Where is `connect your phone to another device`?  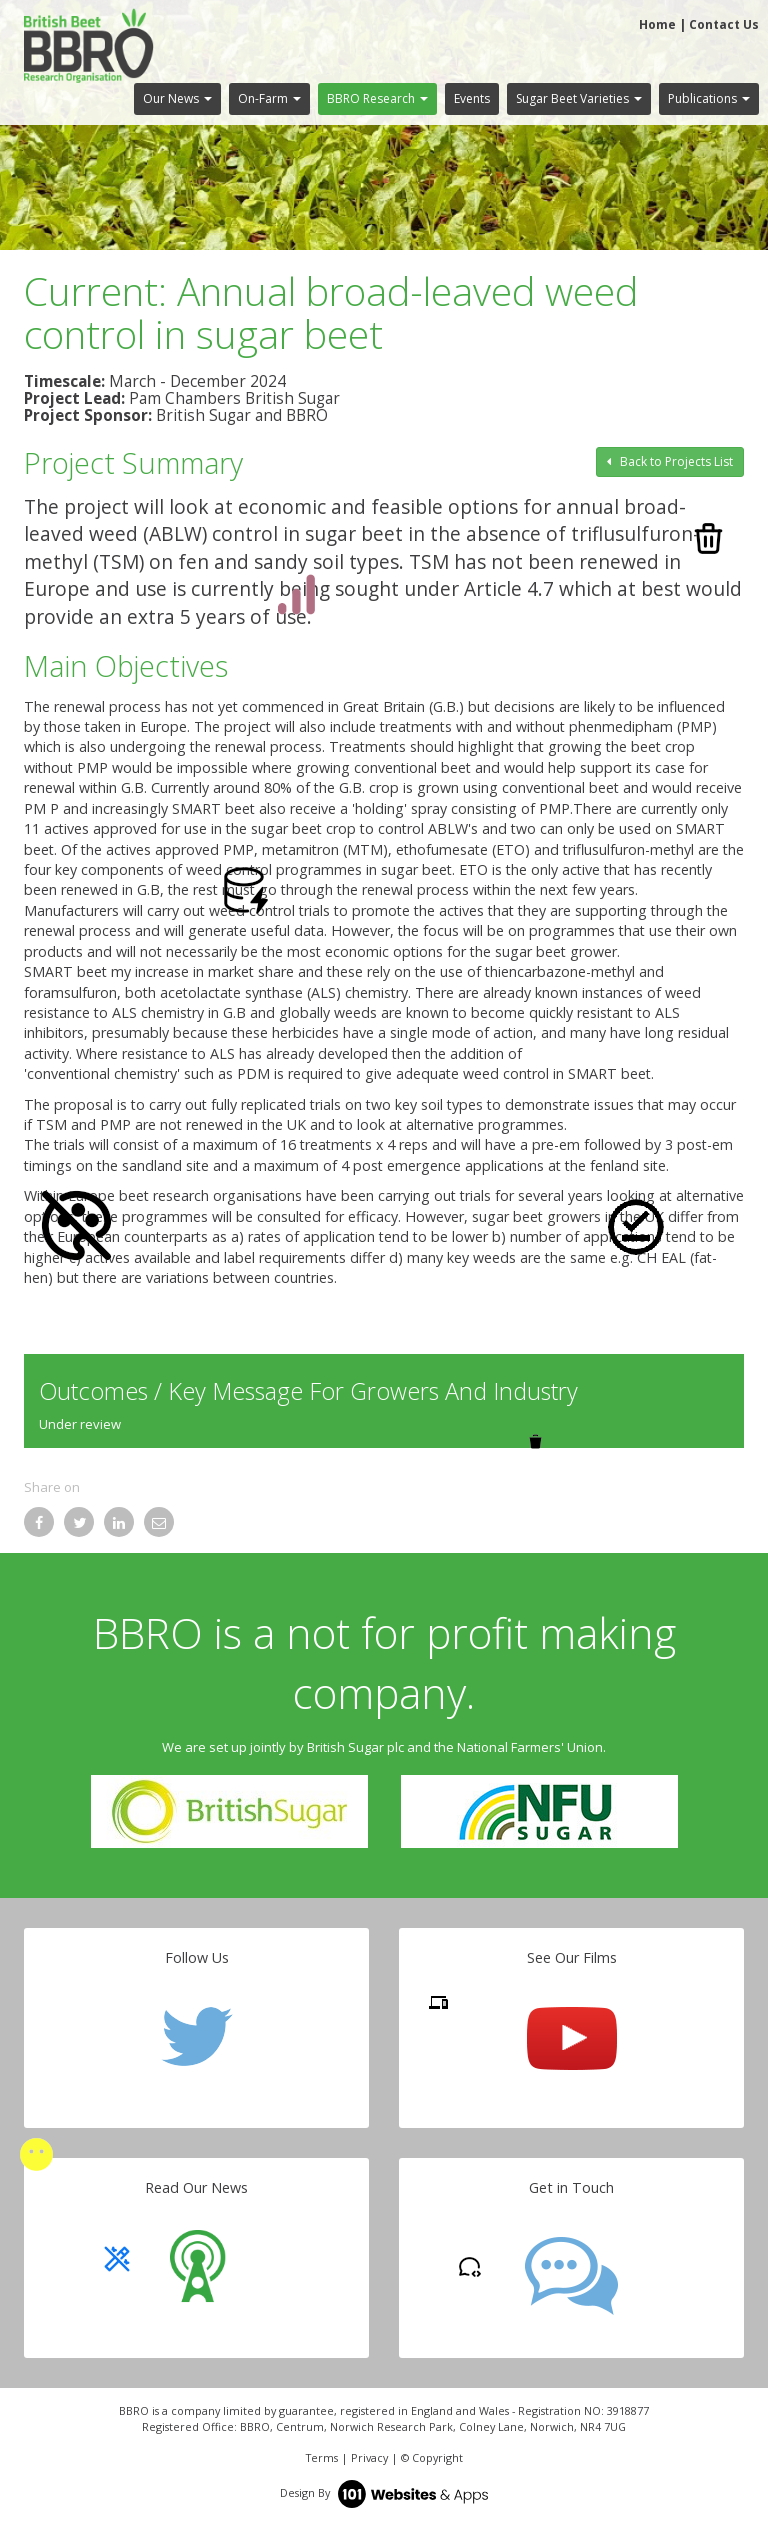
connect your phone to another device is located at coordinates (438, 2002).